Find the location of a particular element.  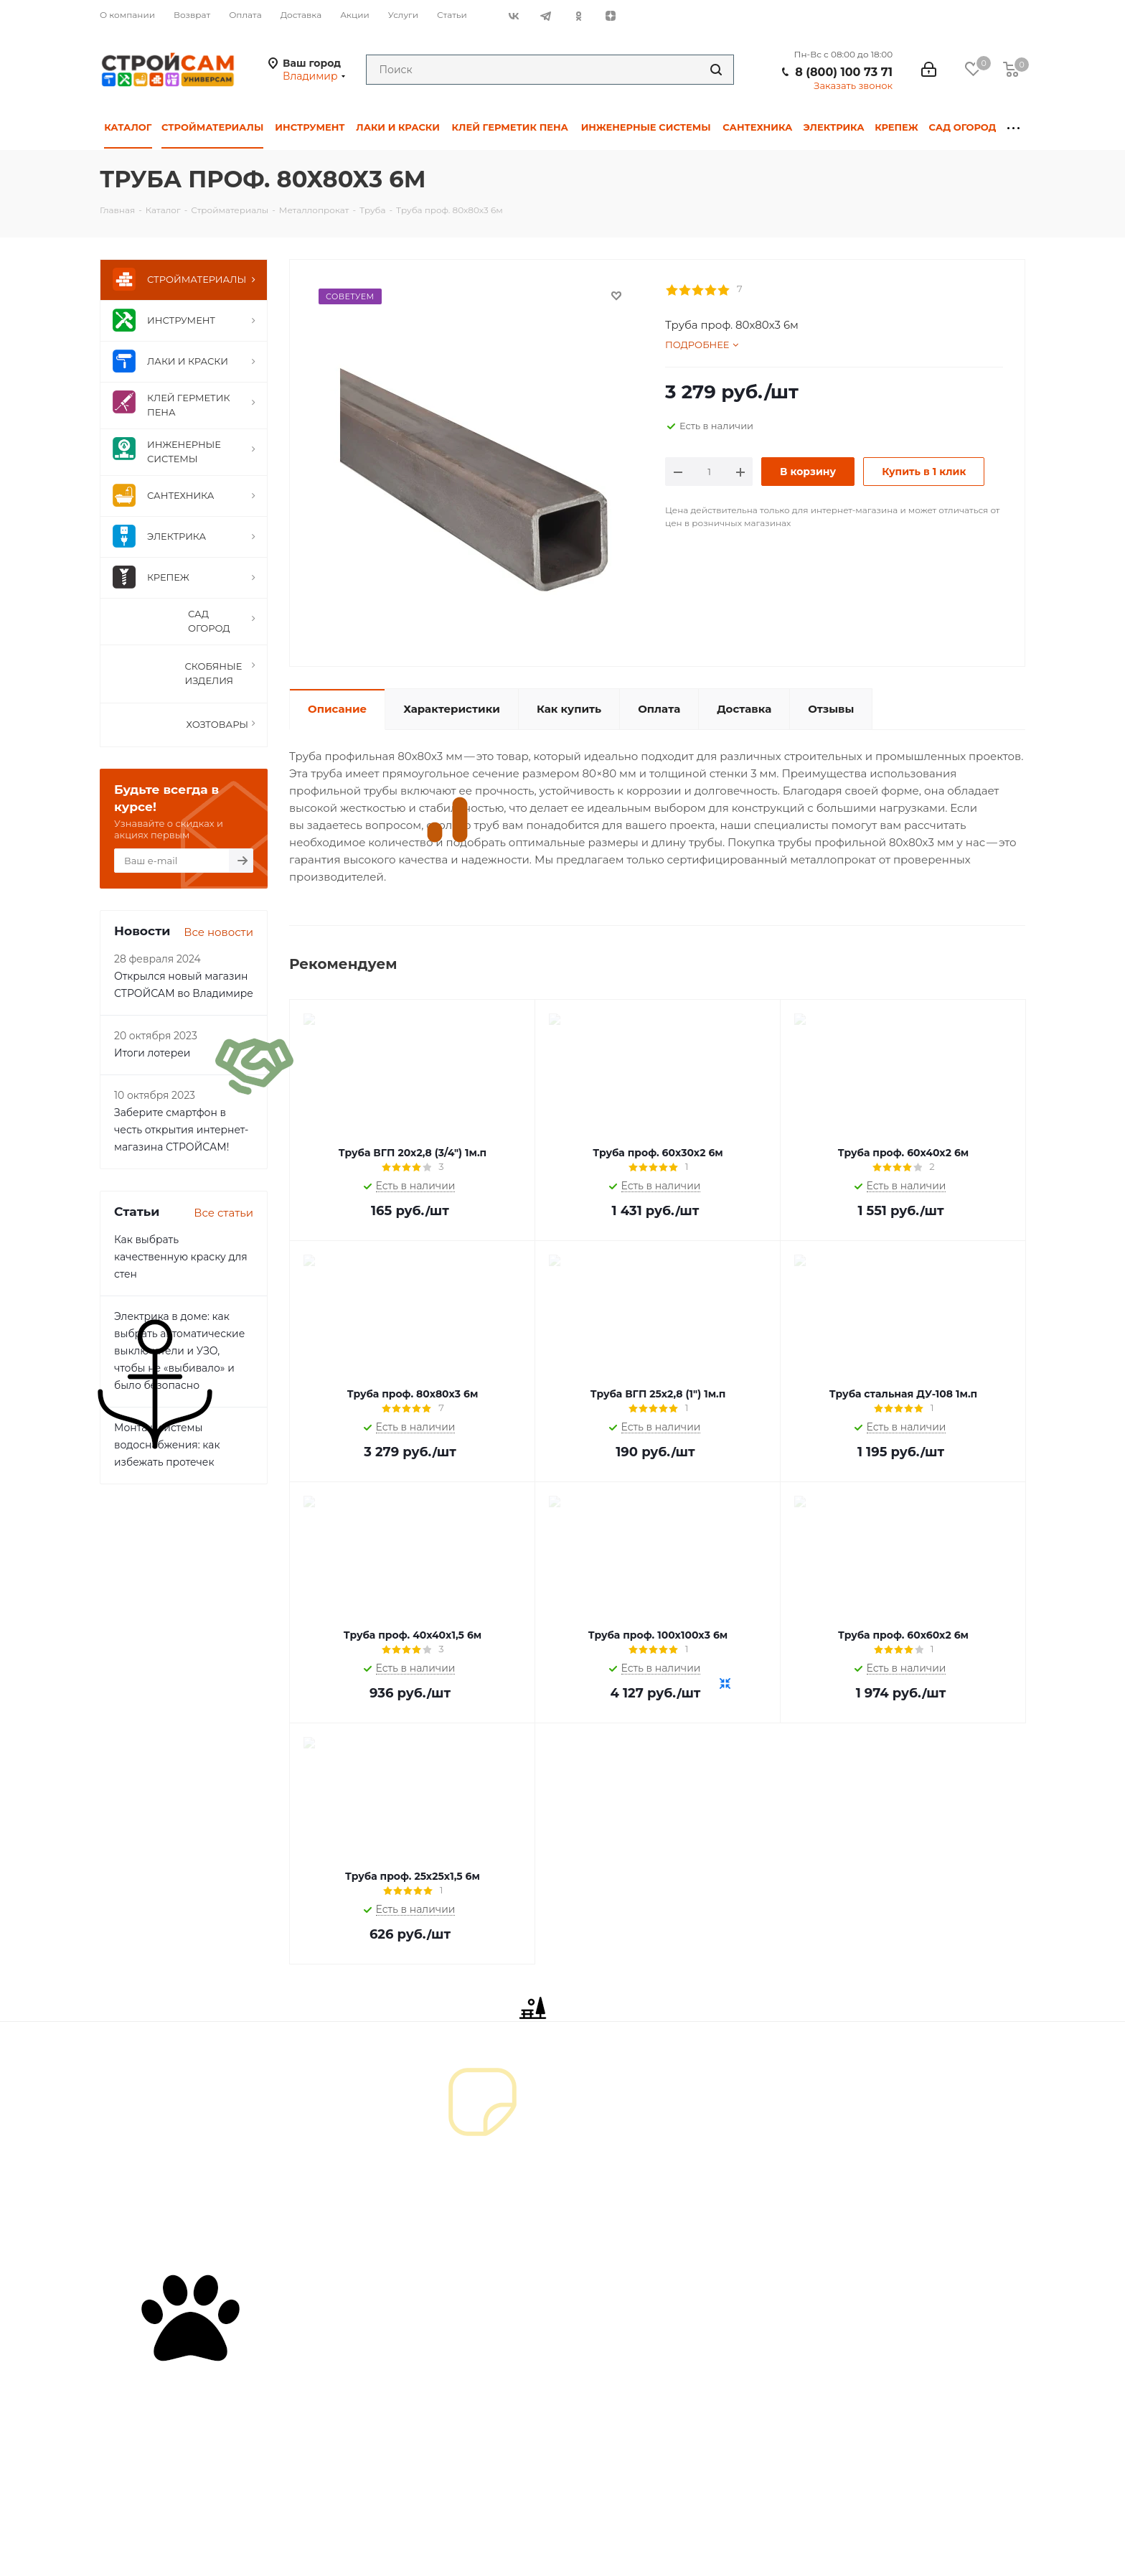

indicates a partnership or collaboration is located at coordinates (254, 1064).